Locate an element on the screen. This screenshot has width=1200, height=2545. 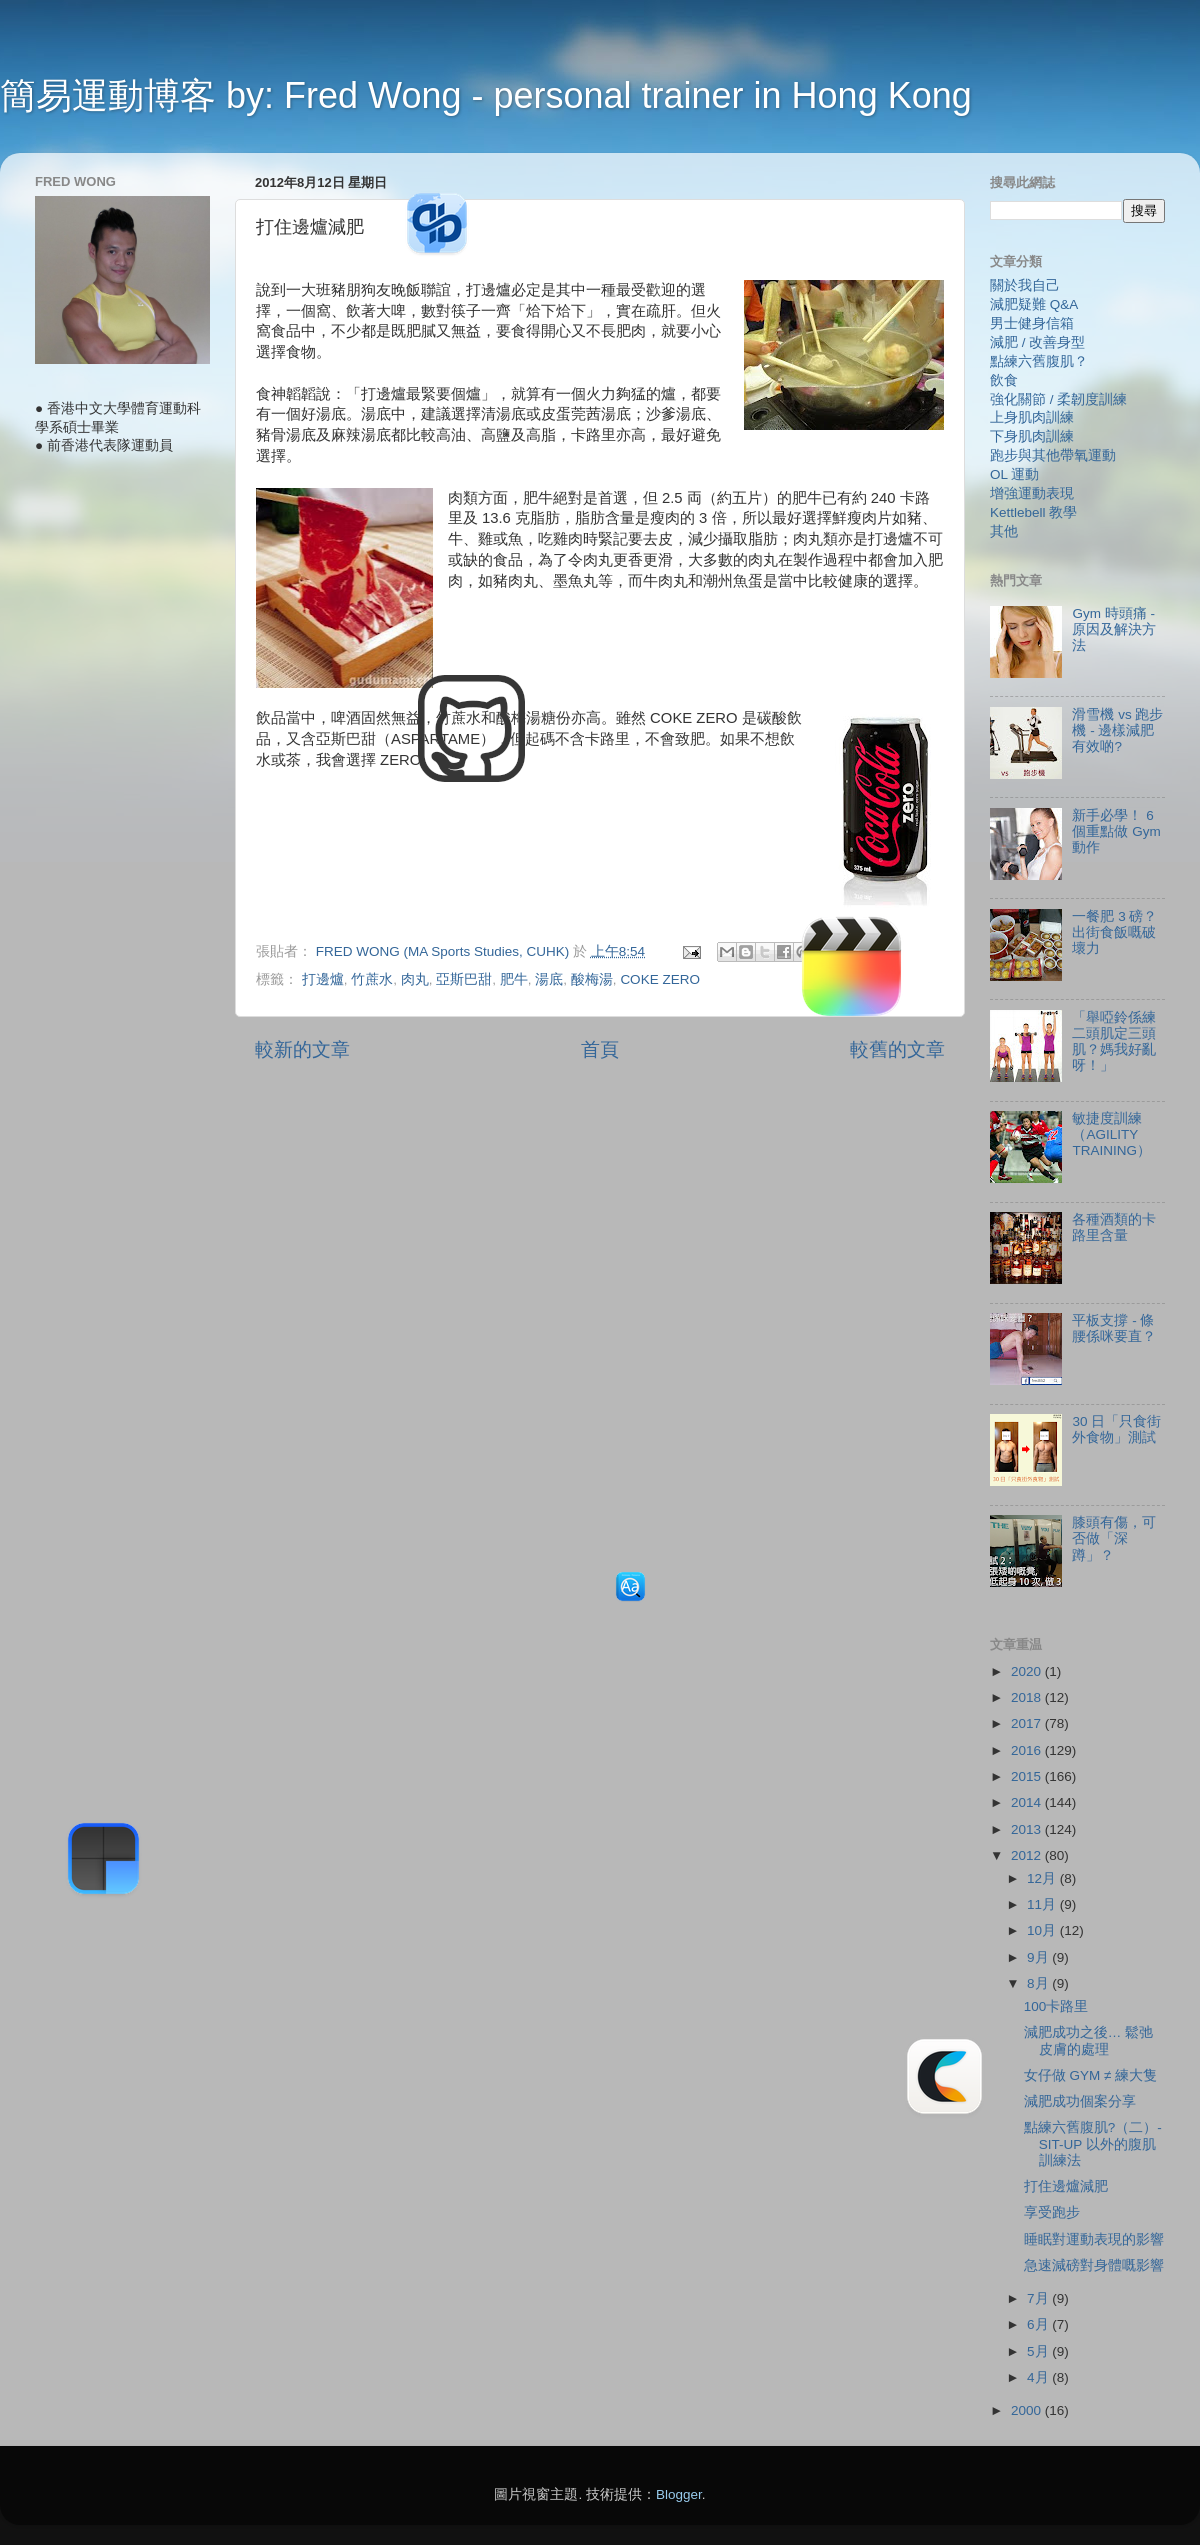
open vidcutter video editing app is located at coordinates (851, 966).